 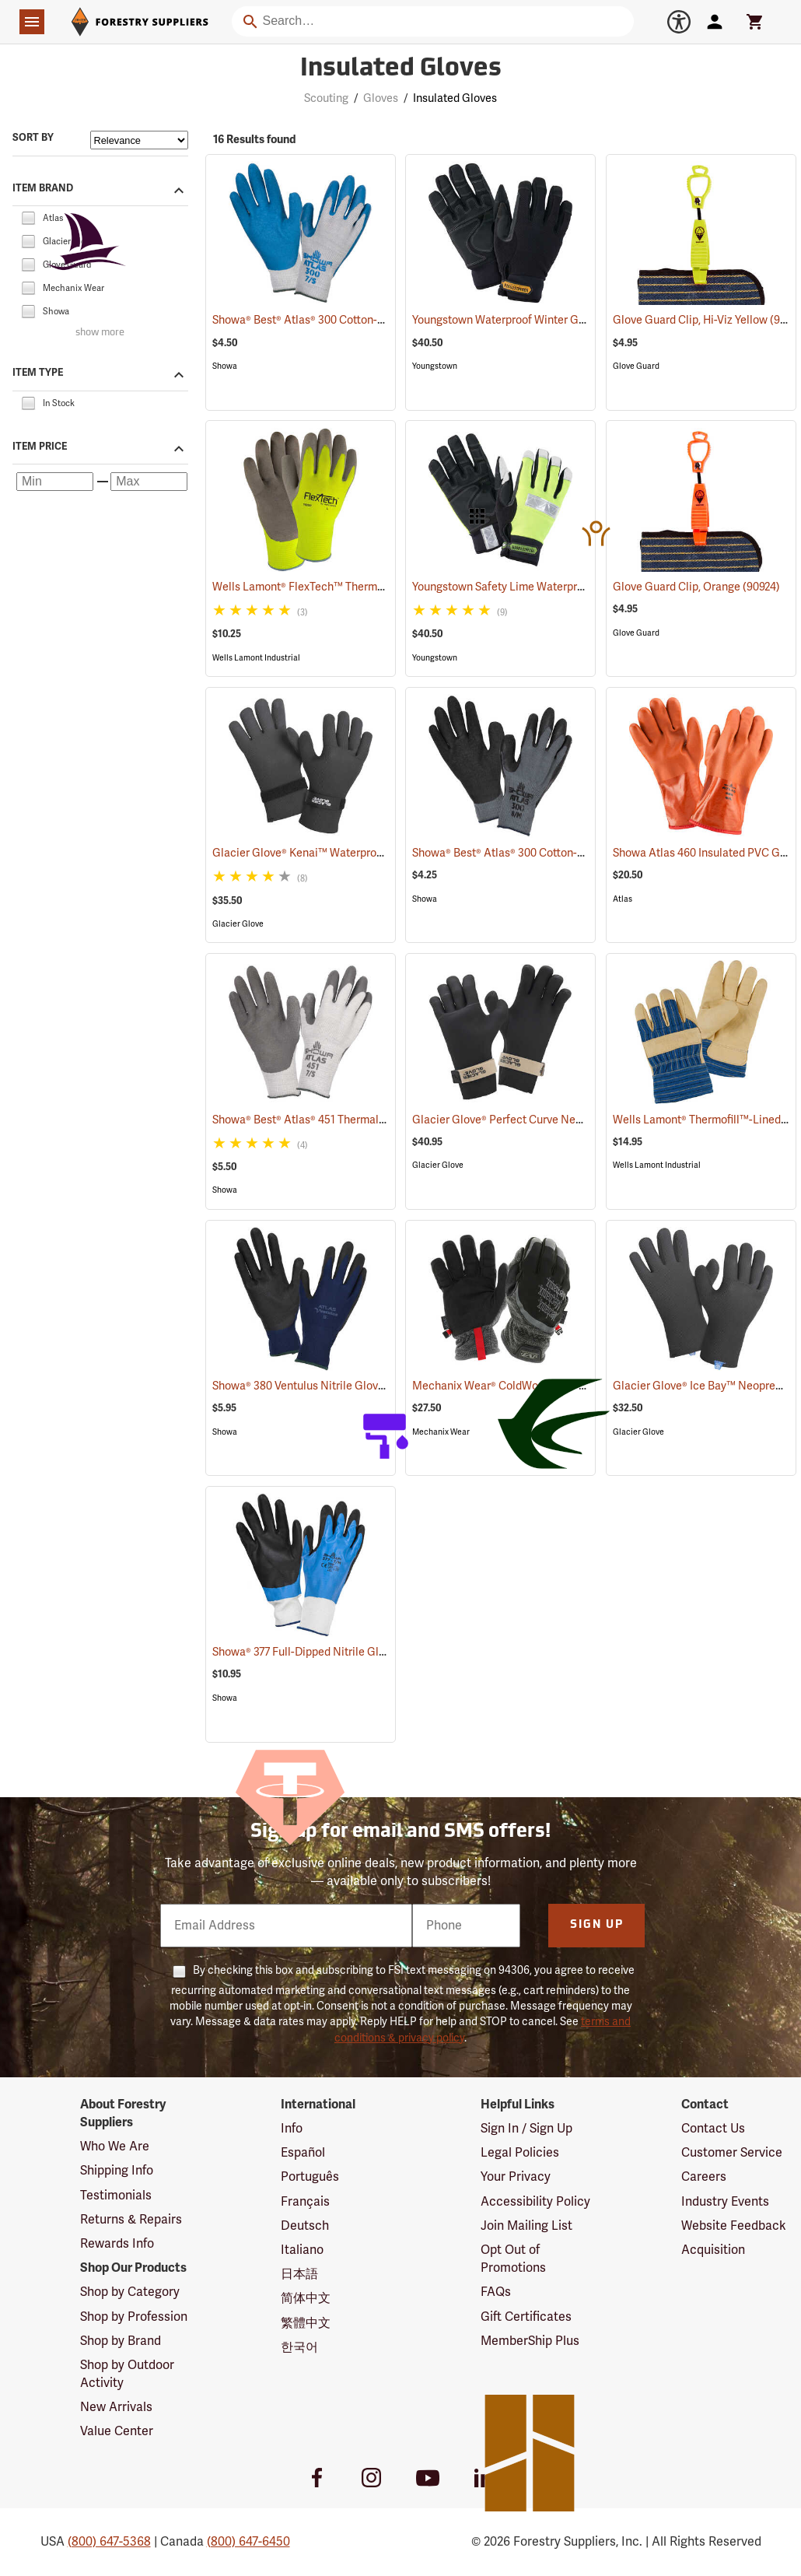 I want to click on accessibility or inclusive design features, so click(x=596, y=533).